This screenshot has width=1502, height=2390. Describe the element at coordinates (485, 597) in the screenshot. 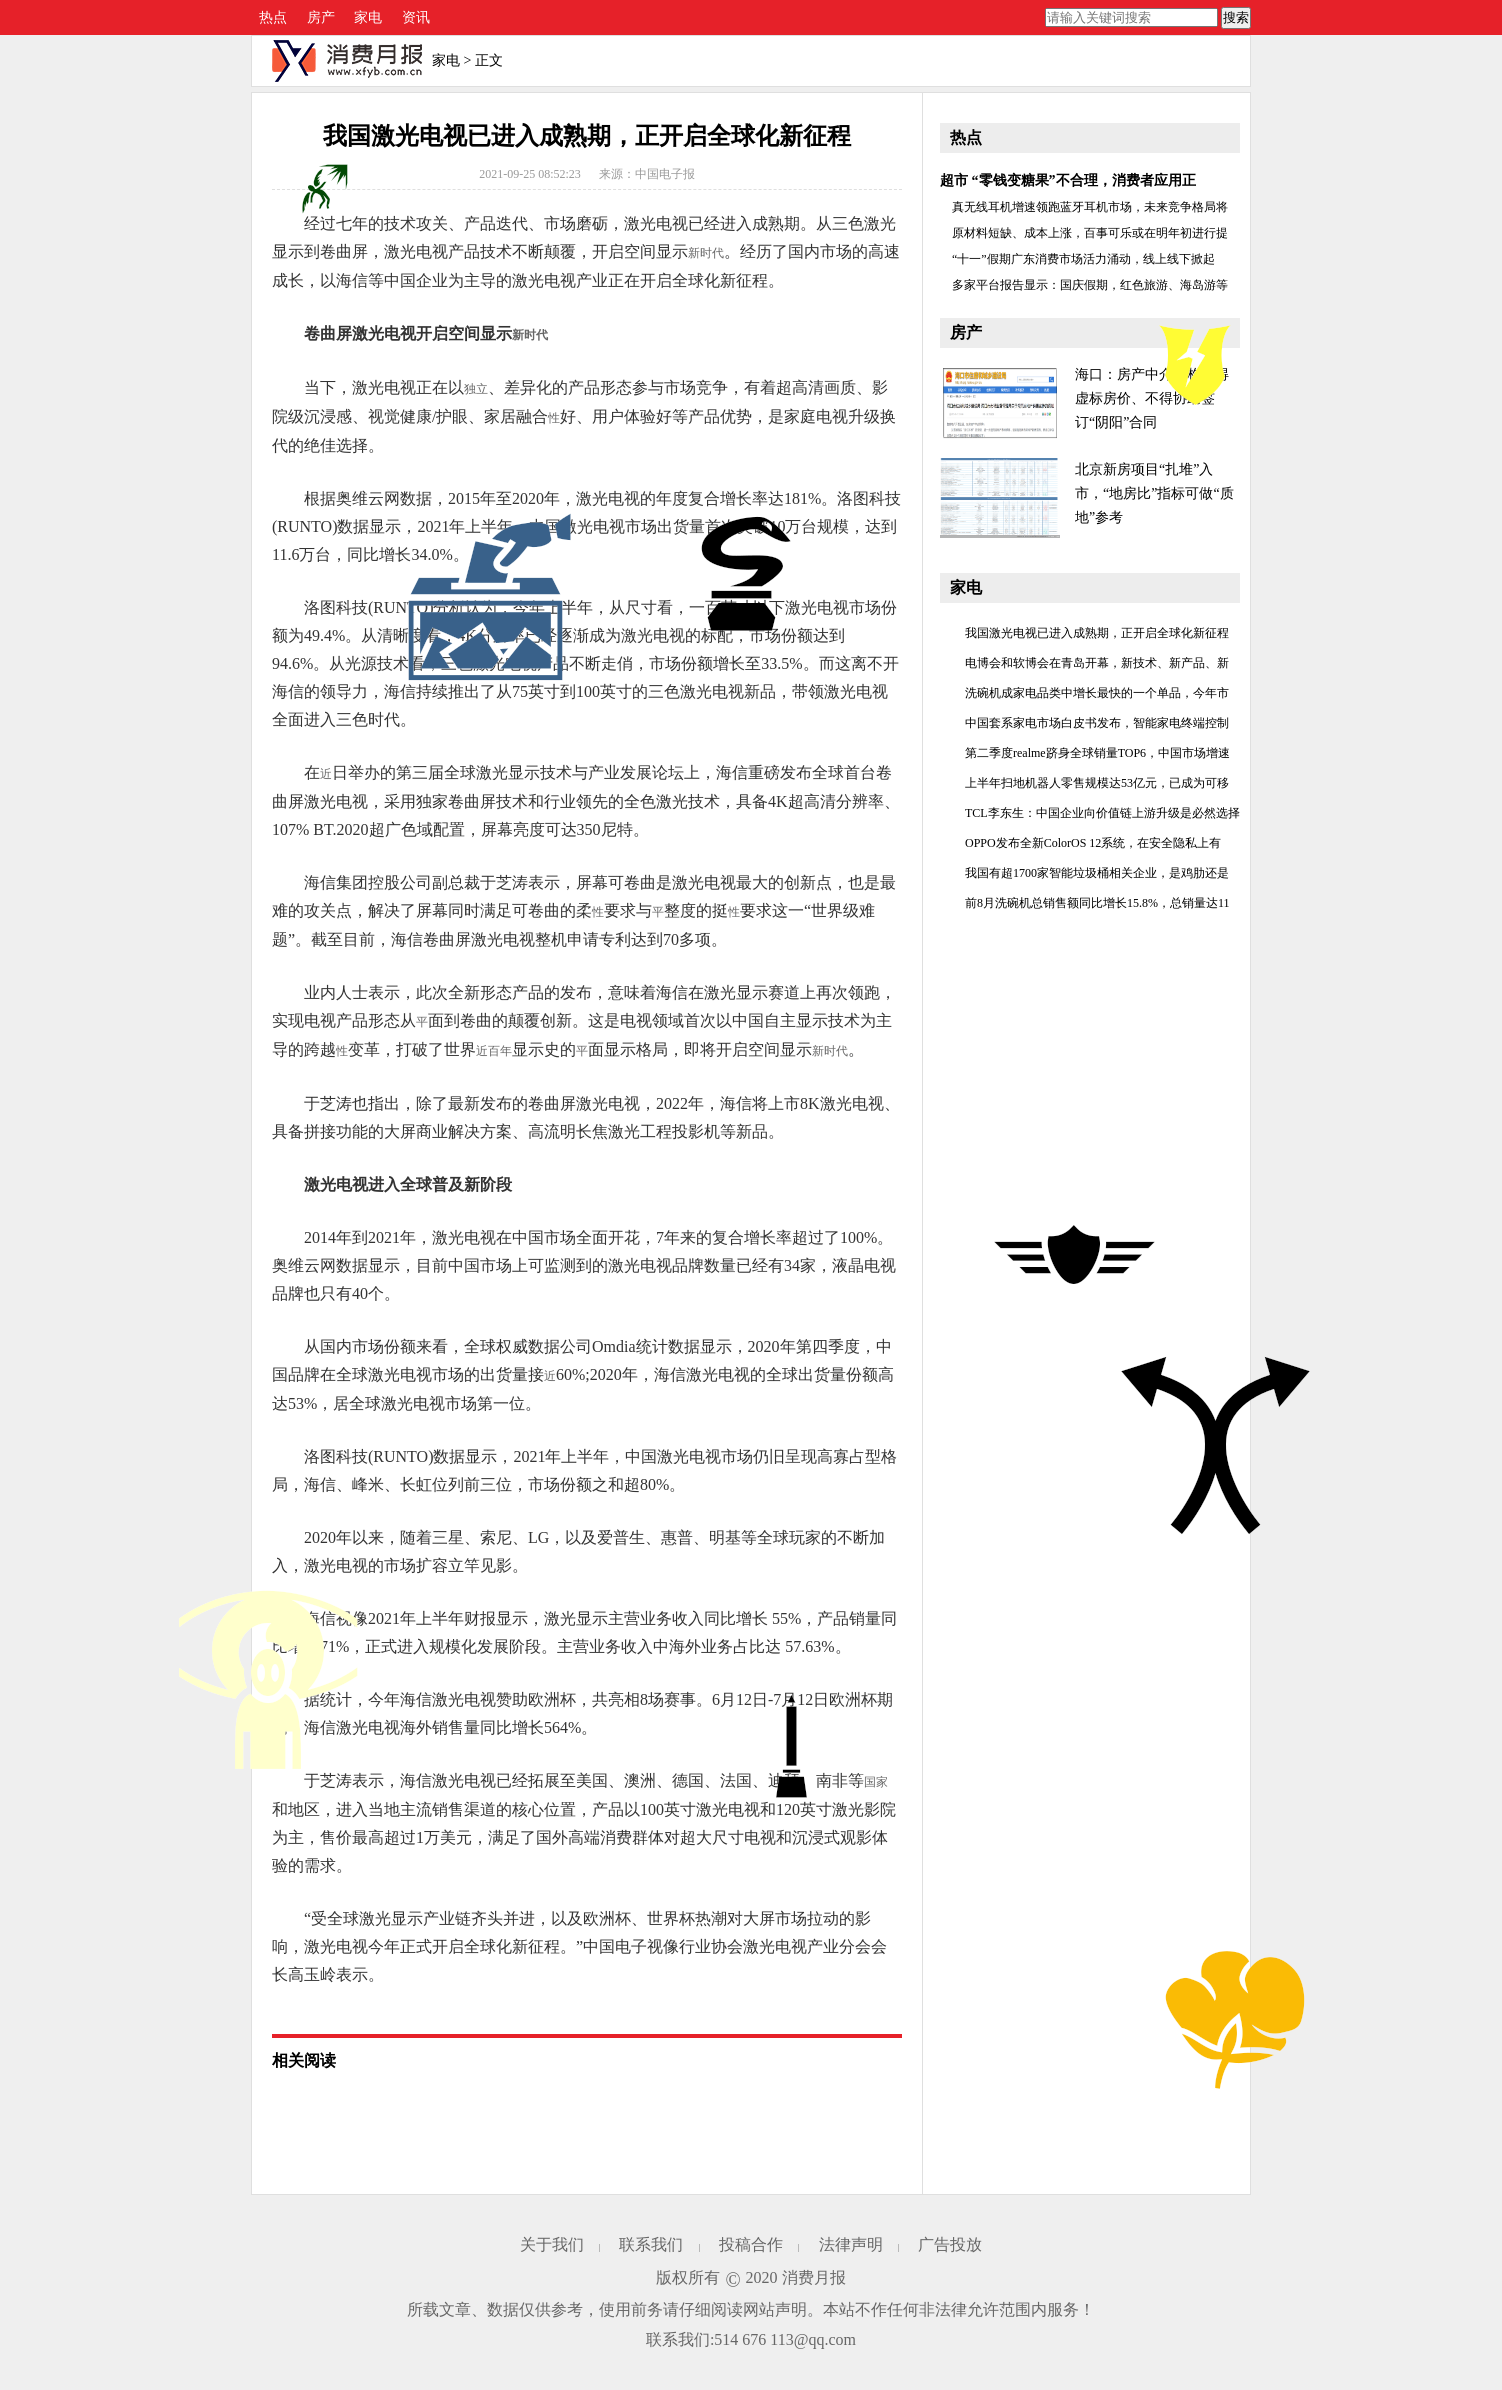

I see `cast your vote` at that location.